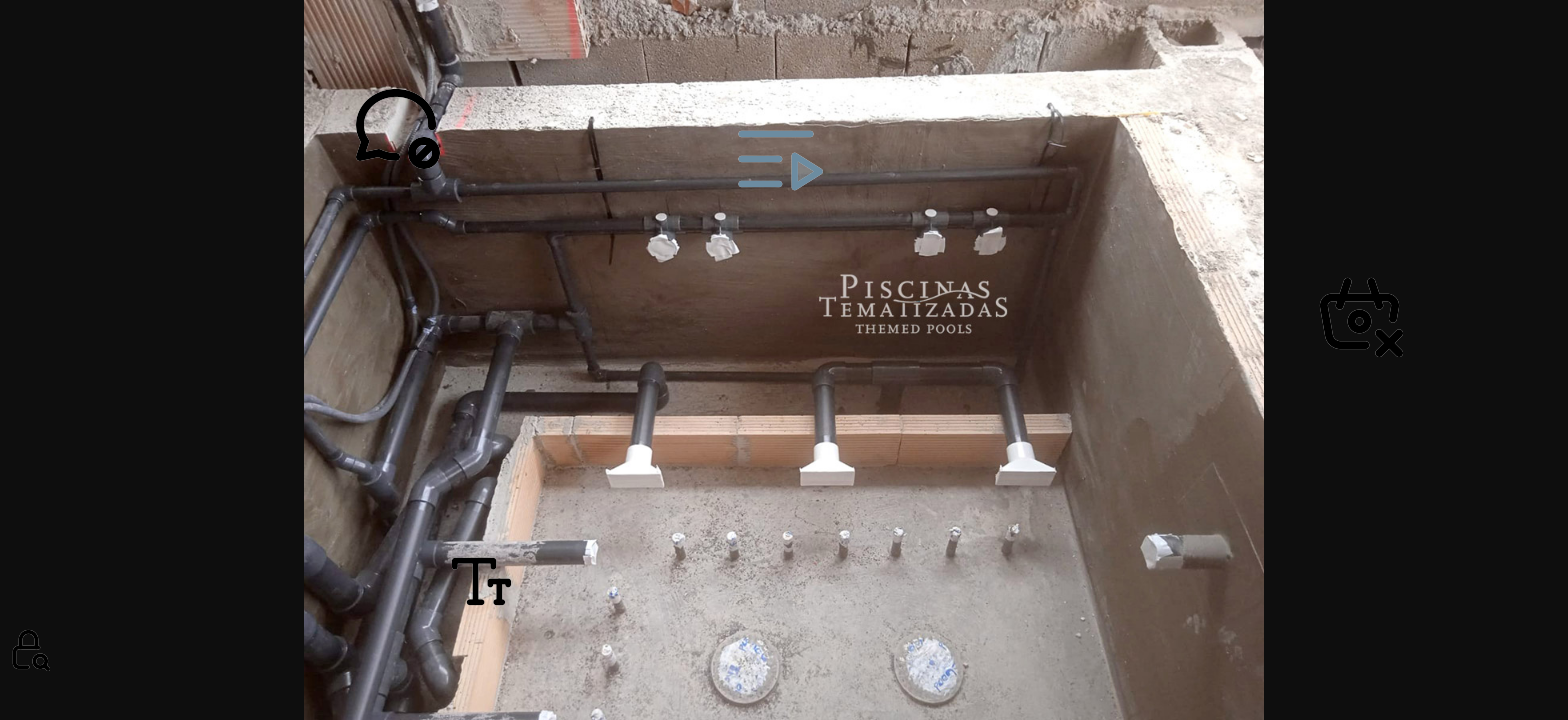 Image resolution: width=1568 pixels, height=720 pixels. Describe the element at coordinates (1359, 313) in the screenshot. I see `remove item from basket` at that location.